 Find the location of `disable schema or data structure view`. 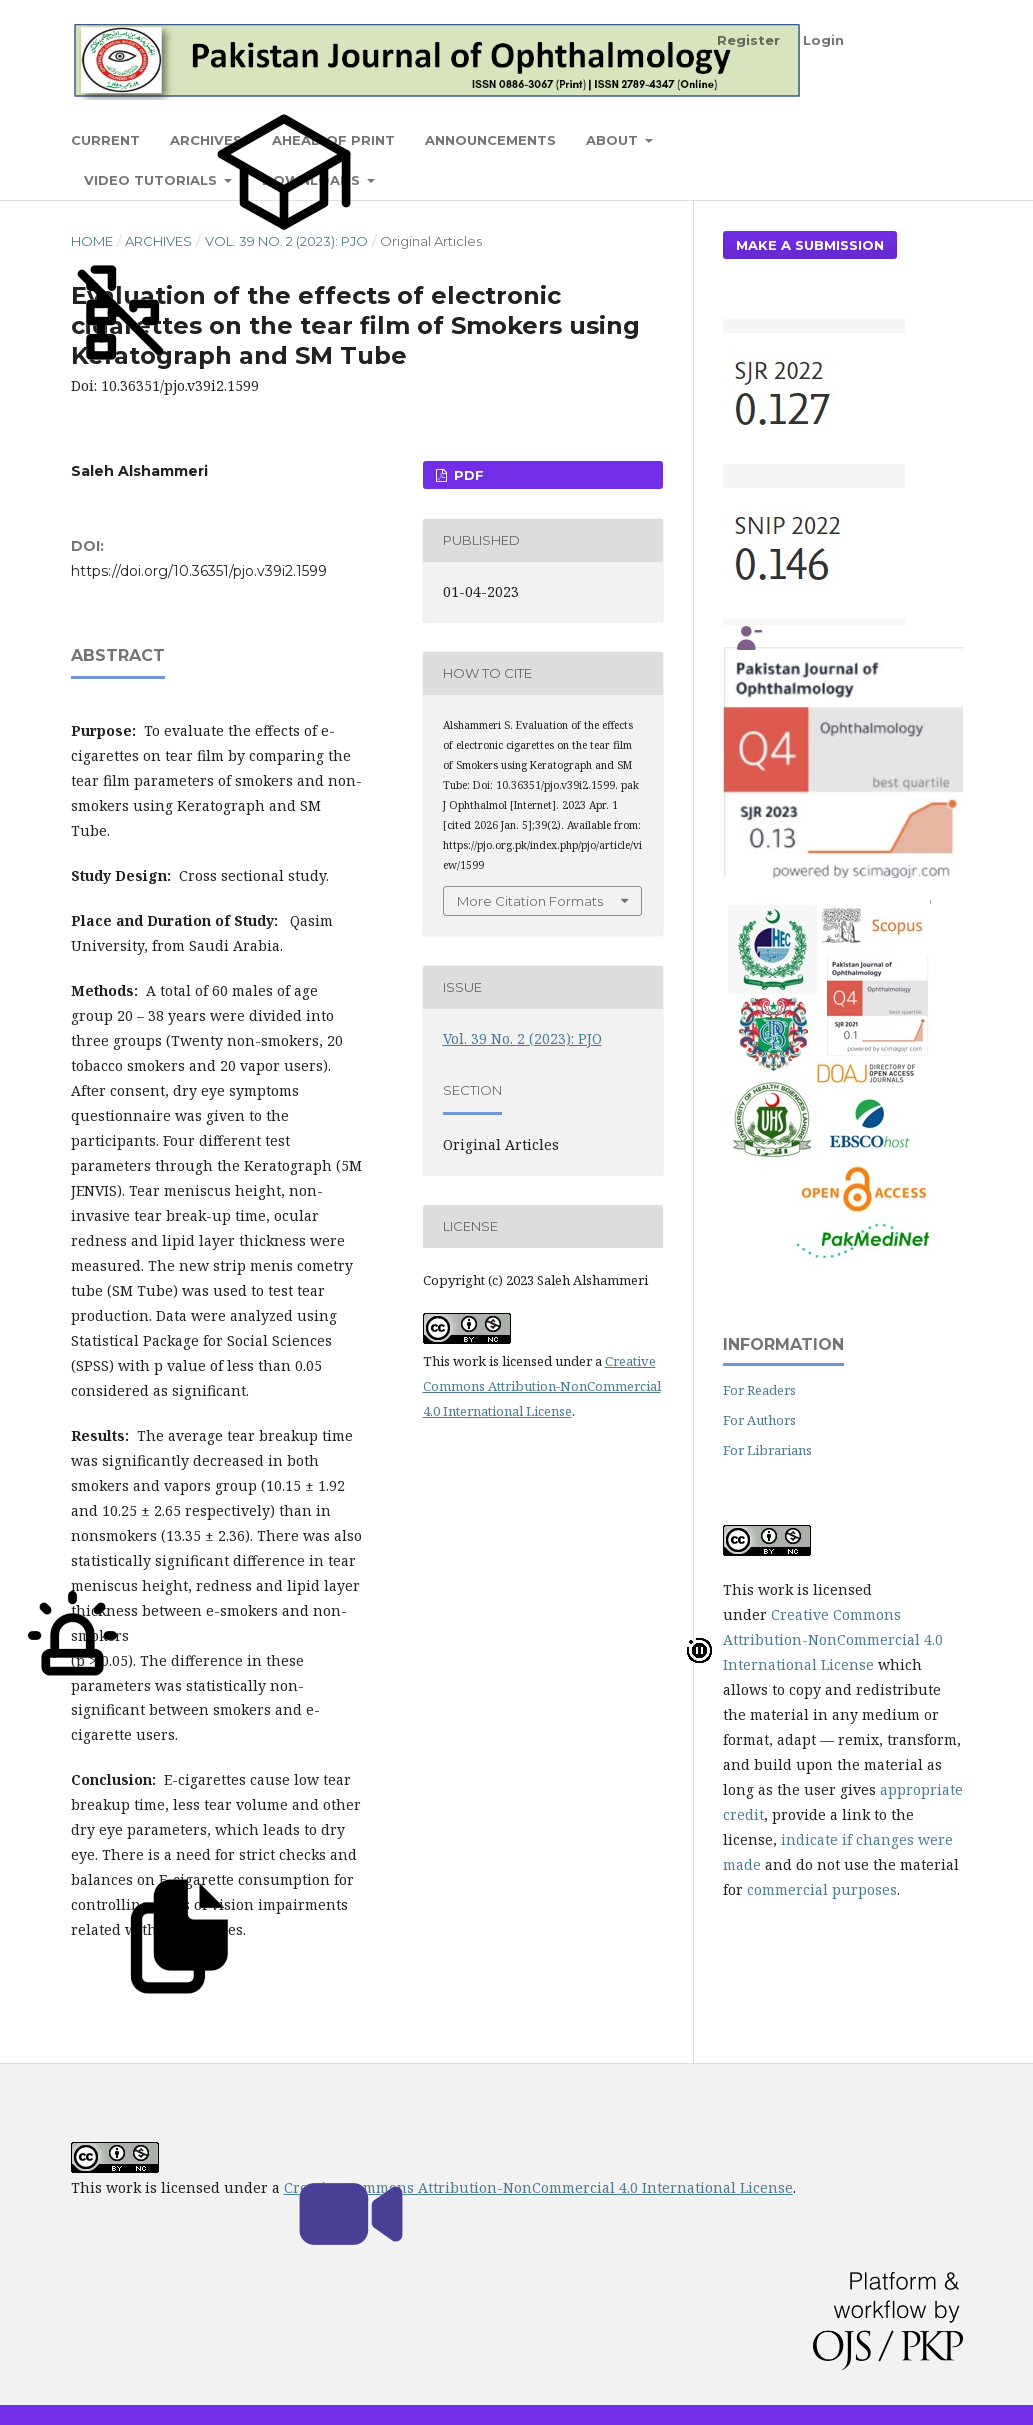

disable schema or data structure view is located at coordinates (120, 312).